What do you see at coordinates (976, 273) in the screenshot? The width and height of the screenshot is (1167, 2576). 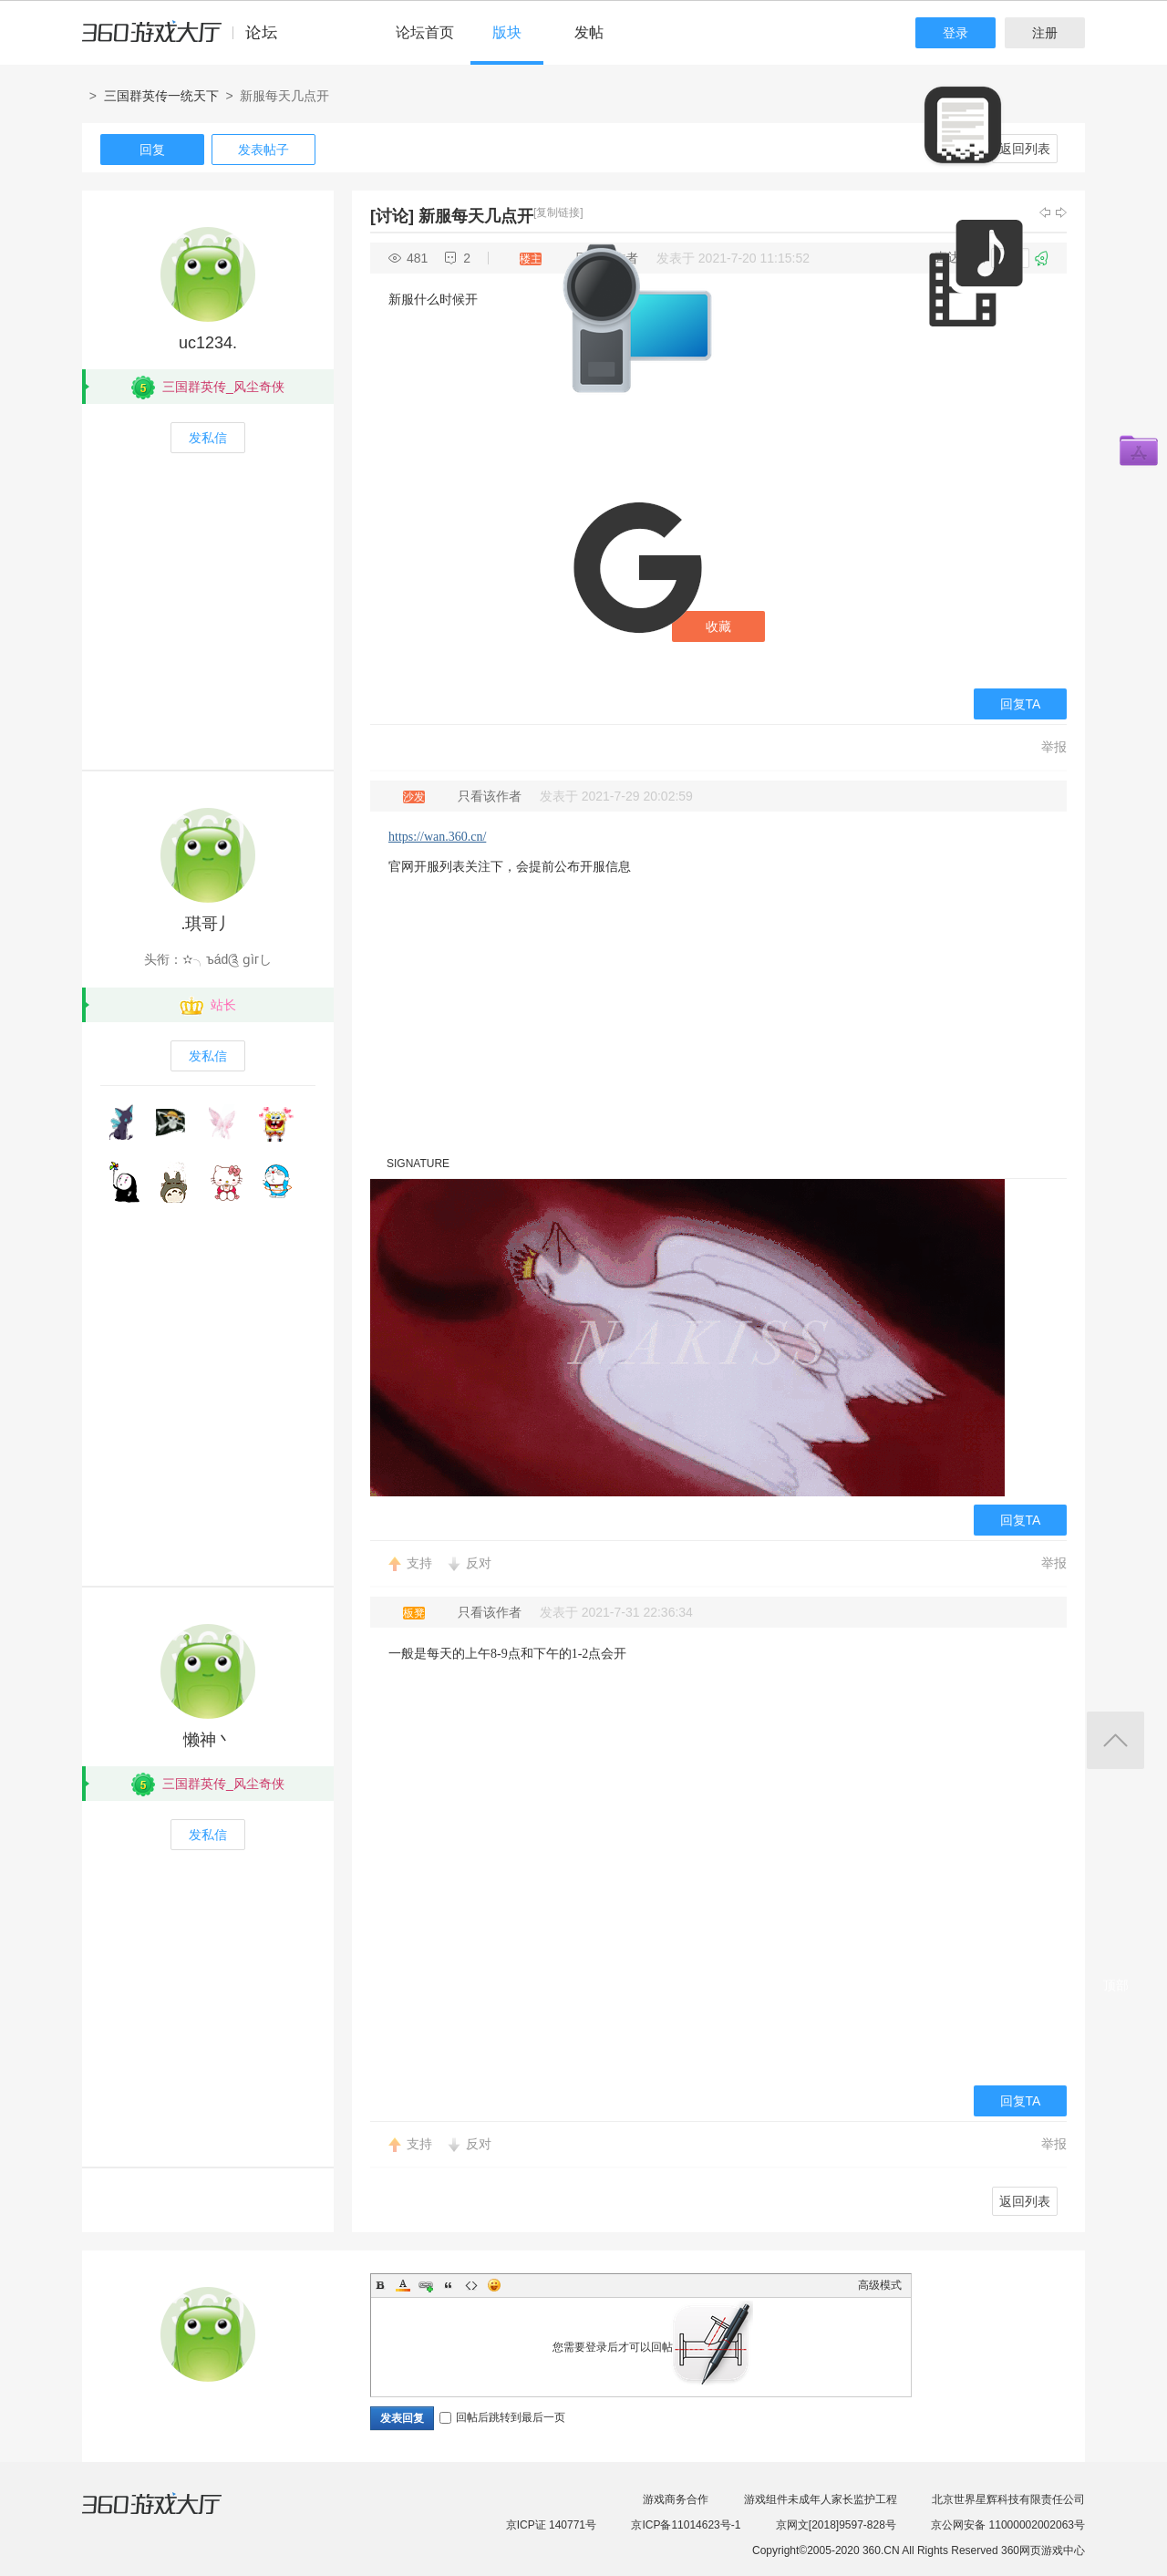 I see `access multimedia applications` at bounding box center [976, 273].